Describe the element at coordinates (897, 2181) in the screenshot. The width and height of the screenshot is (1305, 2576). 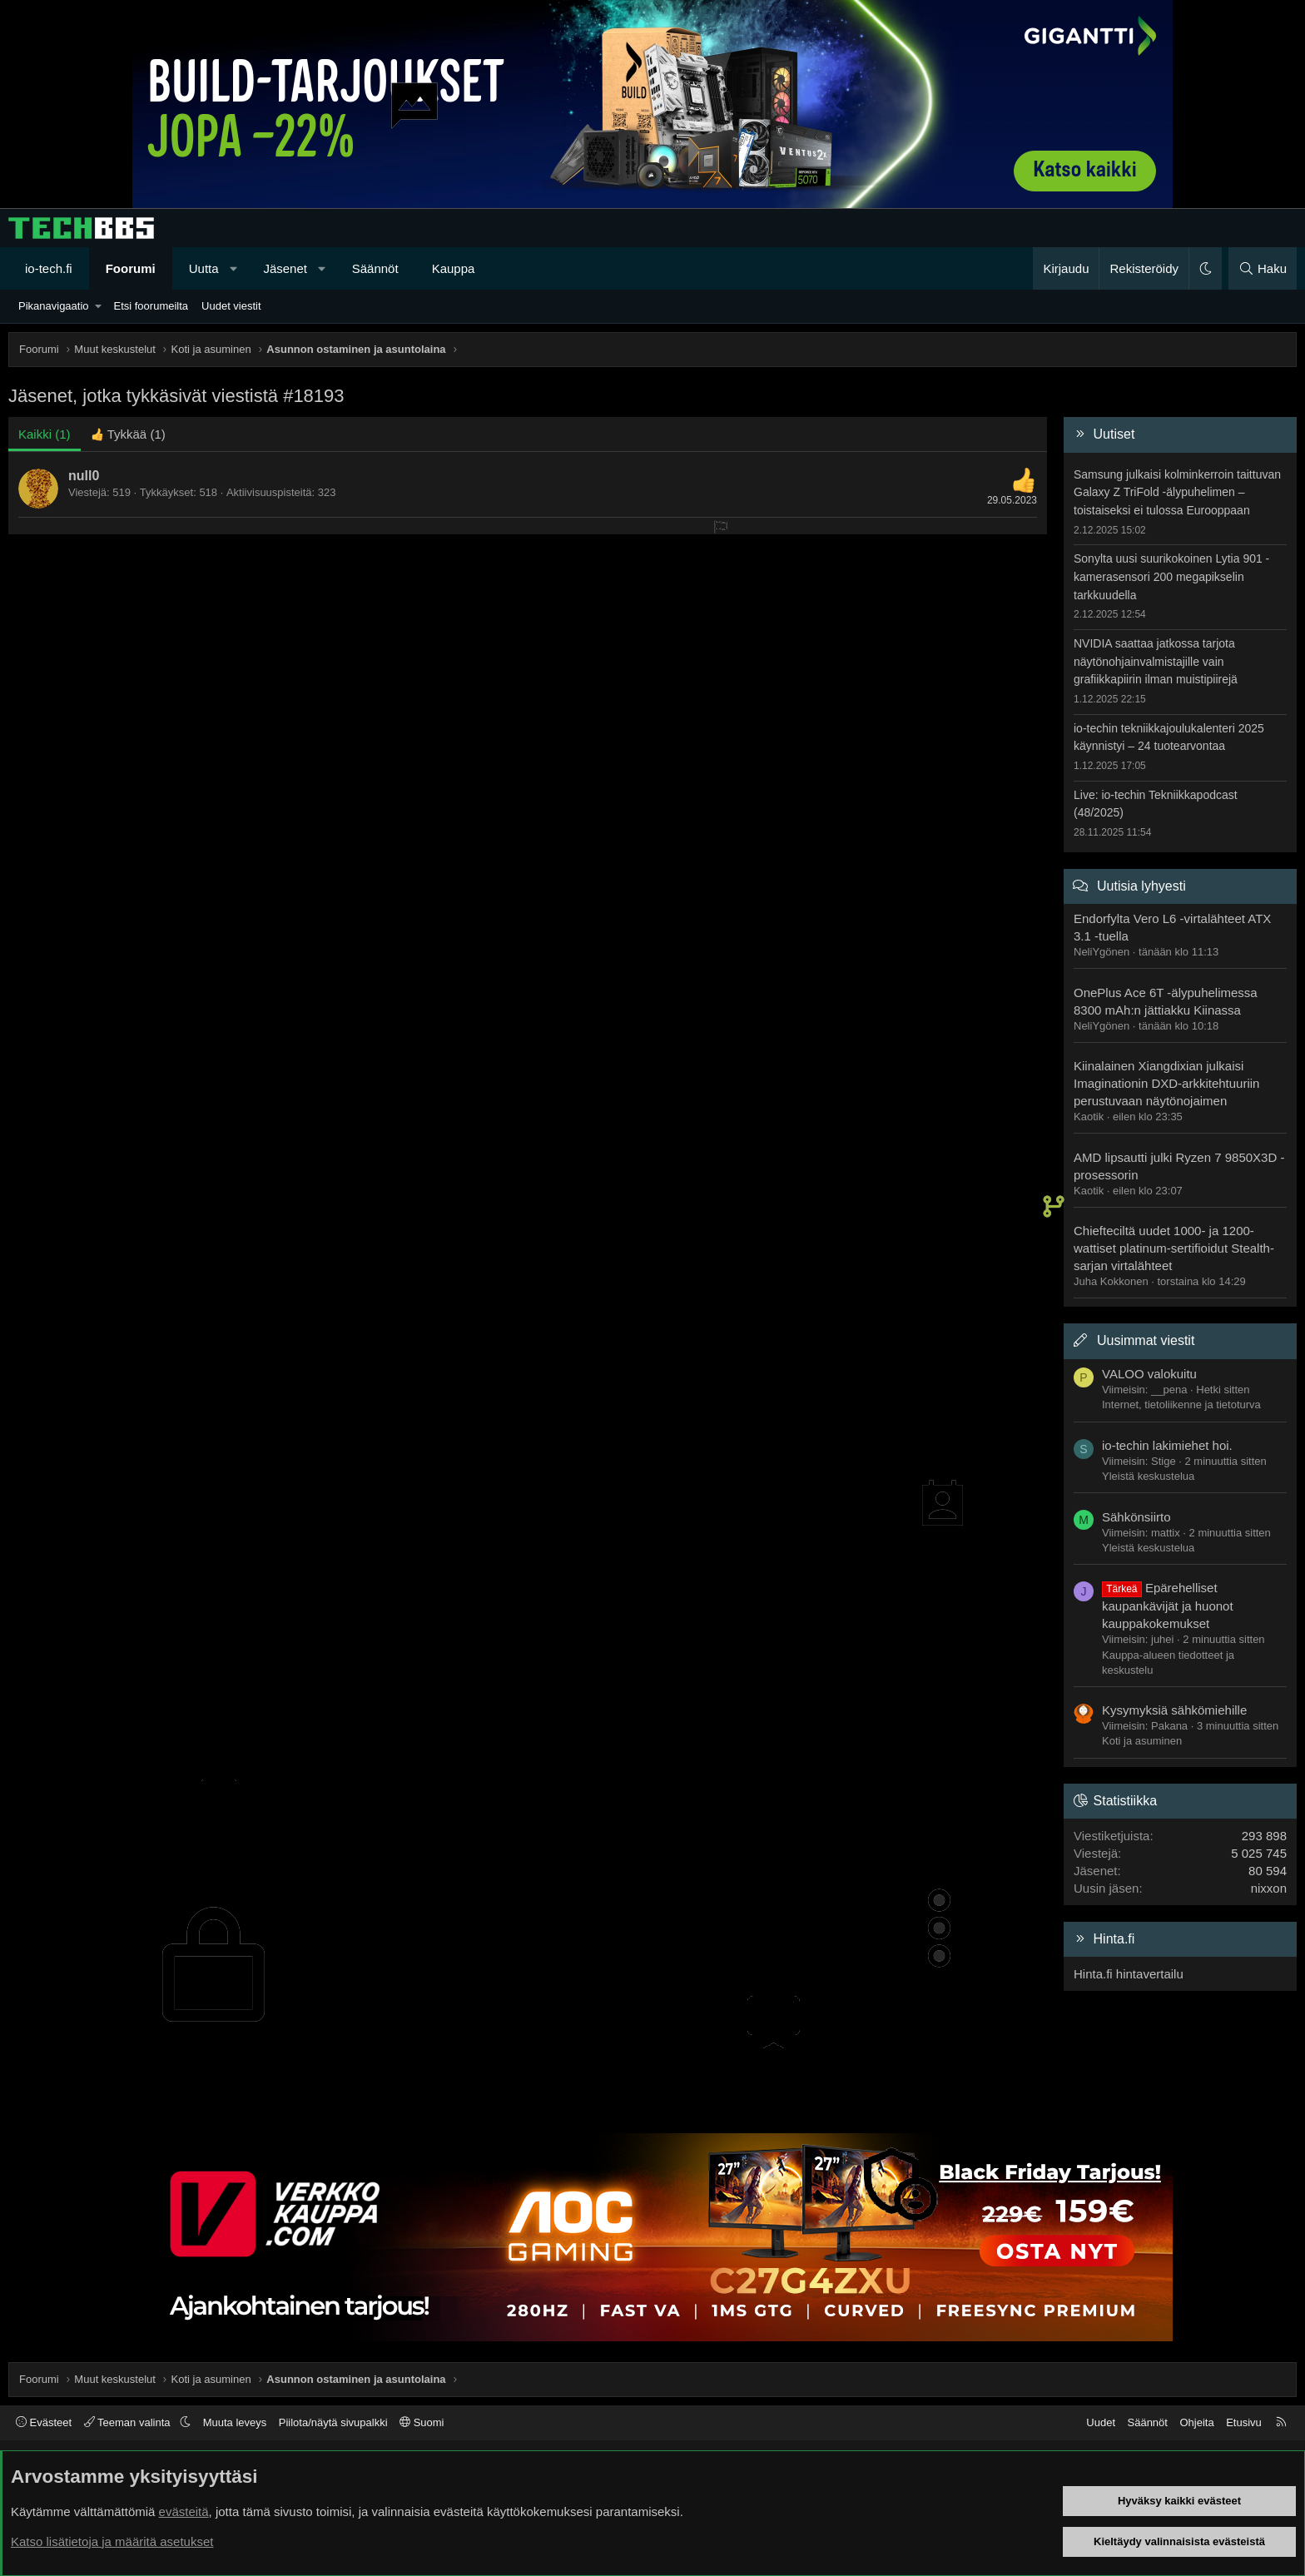
I see `access admin or user security settings` at that location.